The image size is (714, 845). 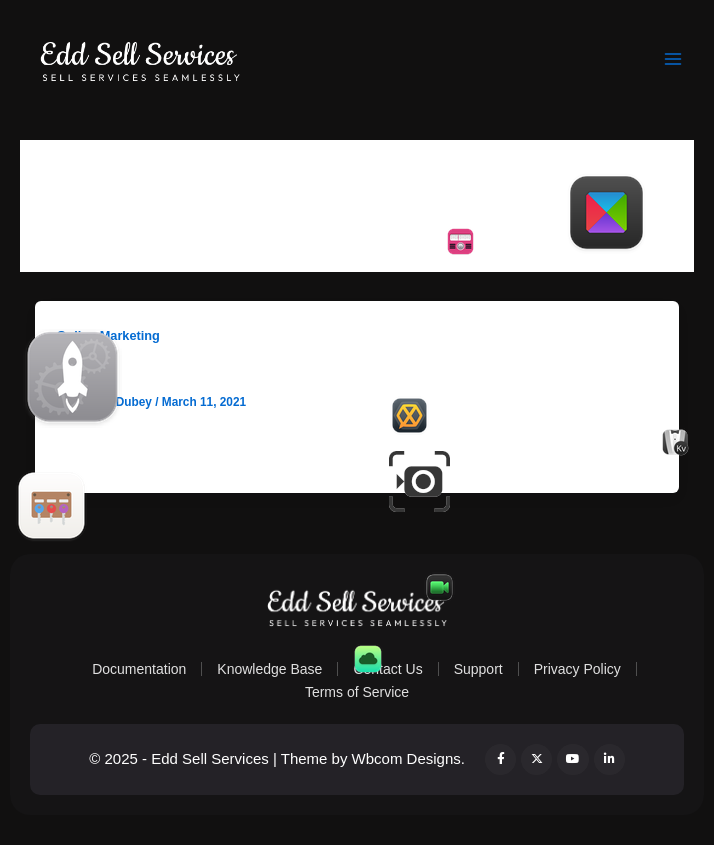 I want to click on open tuner radio streaming app, so click(x=460, y=241).